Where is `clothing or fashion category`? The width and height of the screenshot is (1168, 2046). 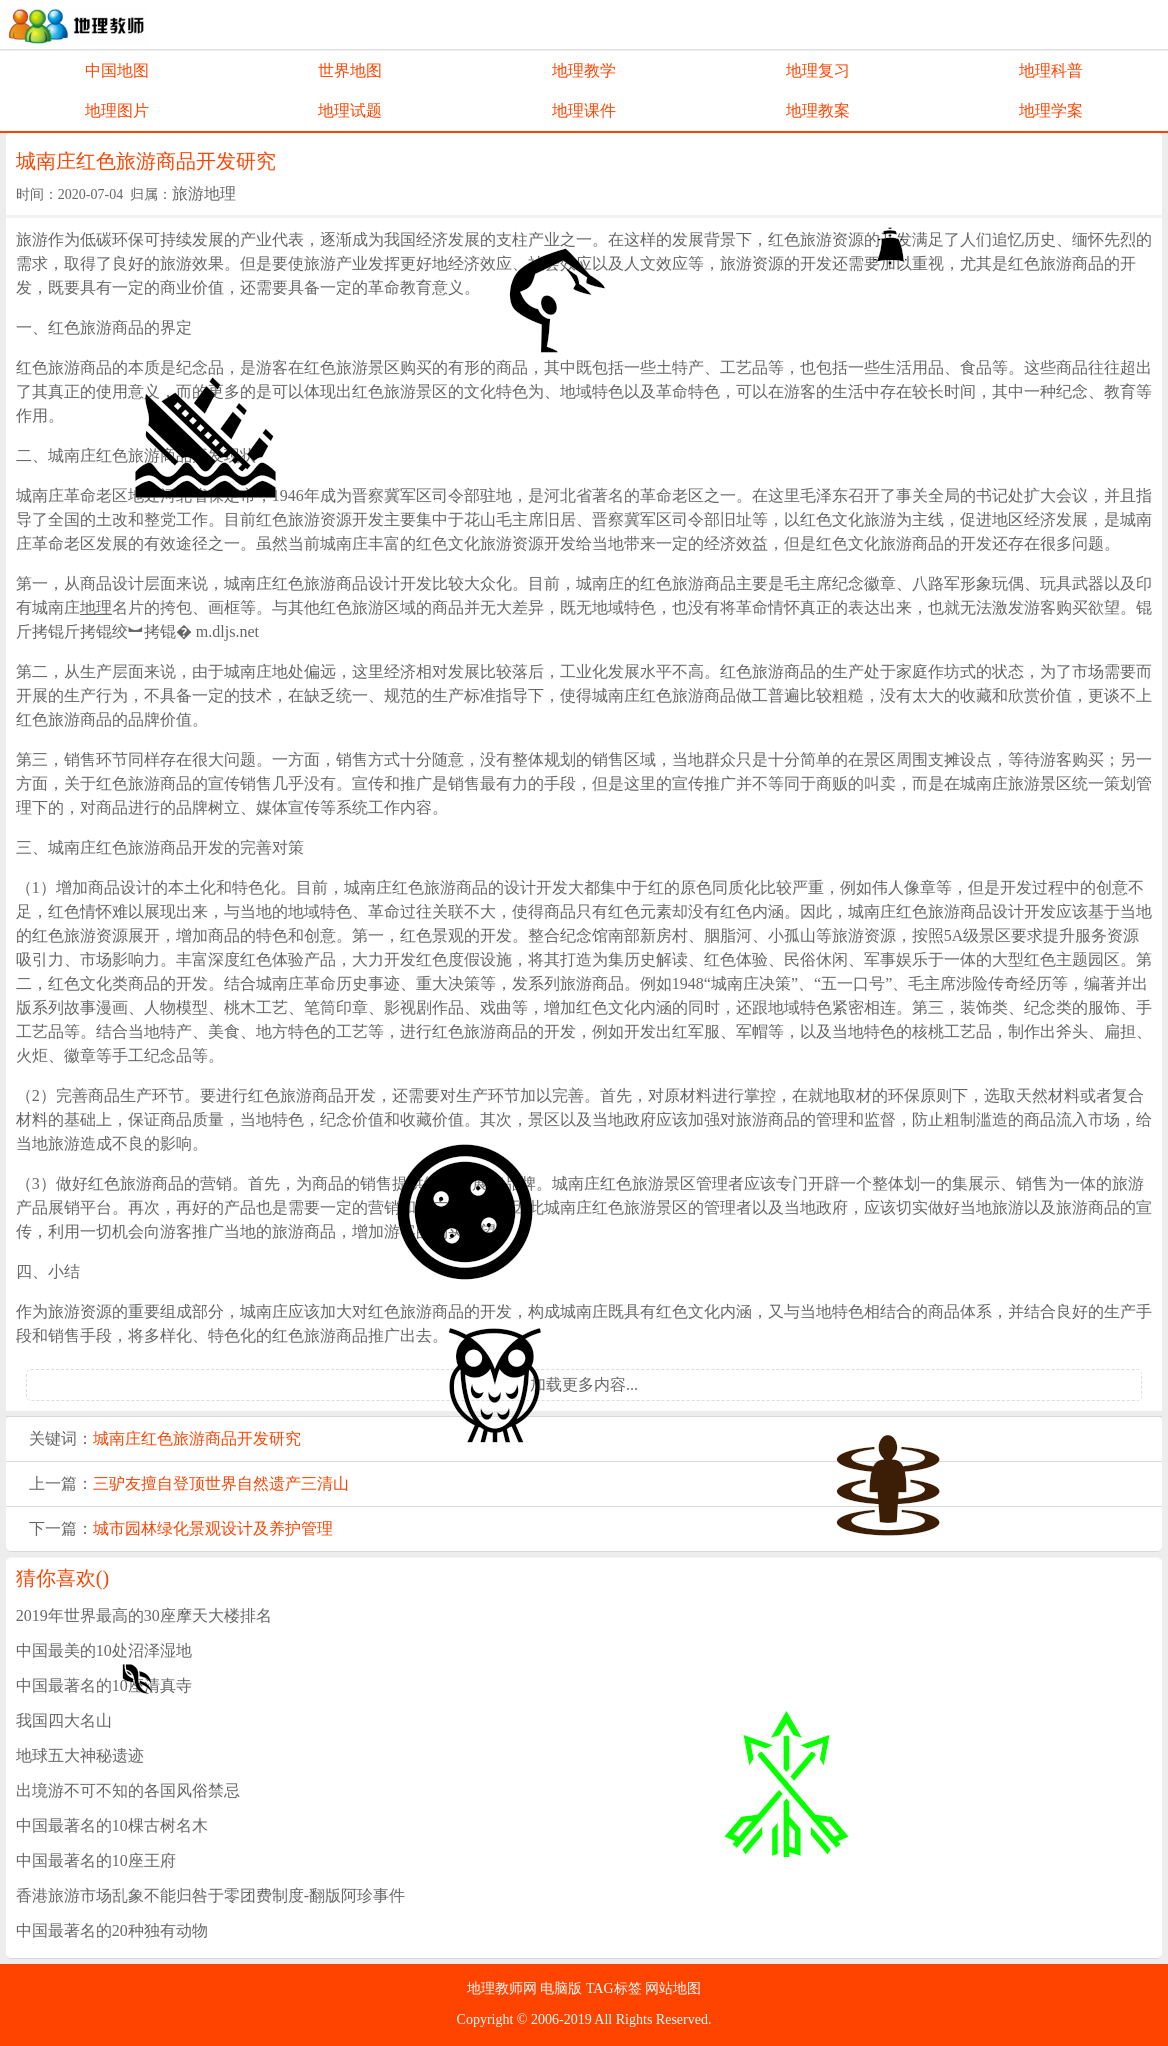
clothing or fashion category is located at coordinates (465, 1212).